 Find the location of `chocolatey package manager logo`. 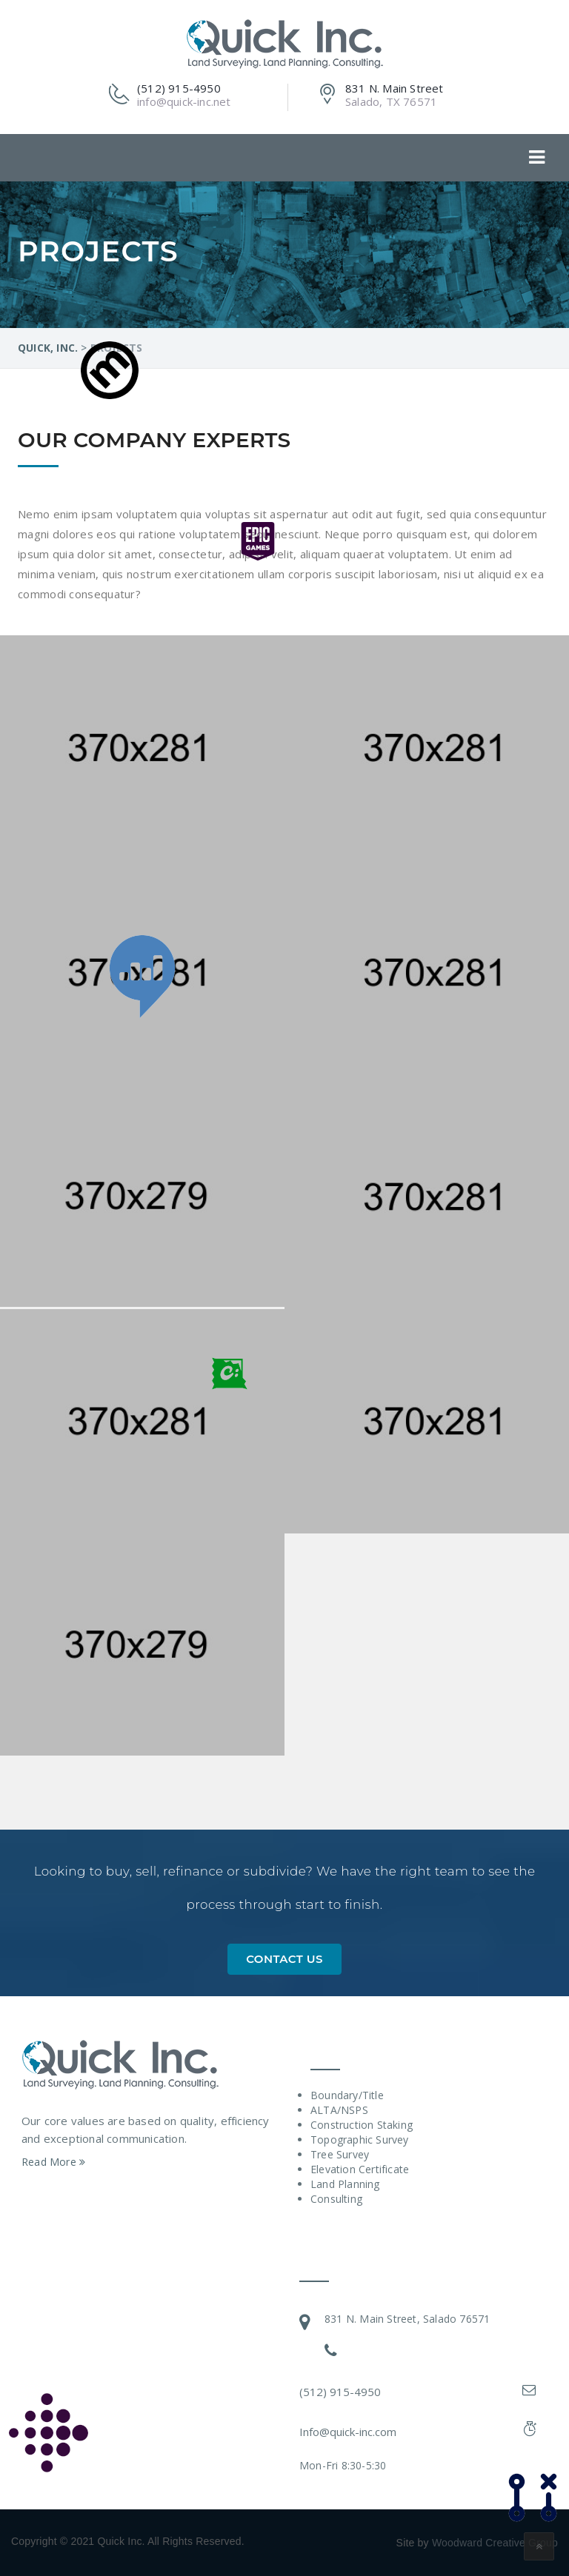

chocolatey package manager logo is located at coordinates (230, 1374).